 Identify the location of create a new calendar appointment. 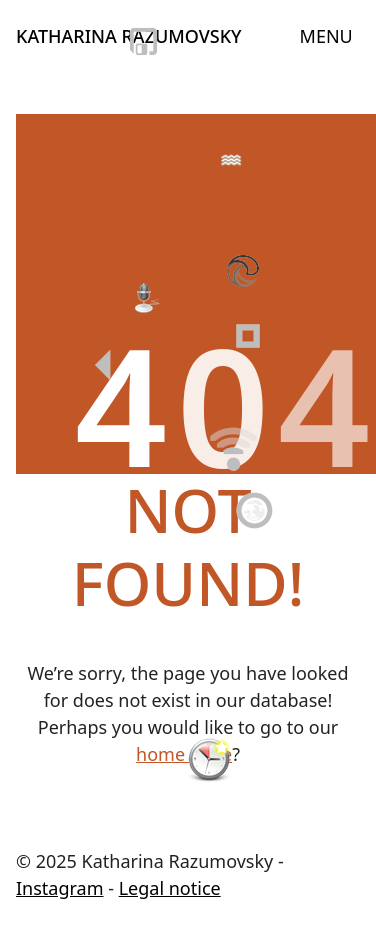
(210, 759).